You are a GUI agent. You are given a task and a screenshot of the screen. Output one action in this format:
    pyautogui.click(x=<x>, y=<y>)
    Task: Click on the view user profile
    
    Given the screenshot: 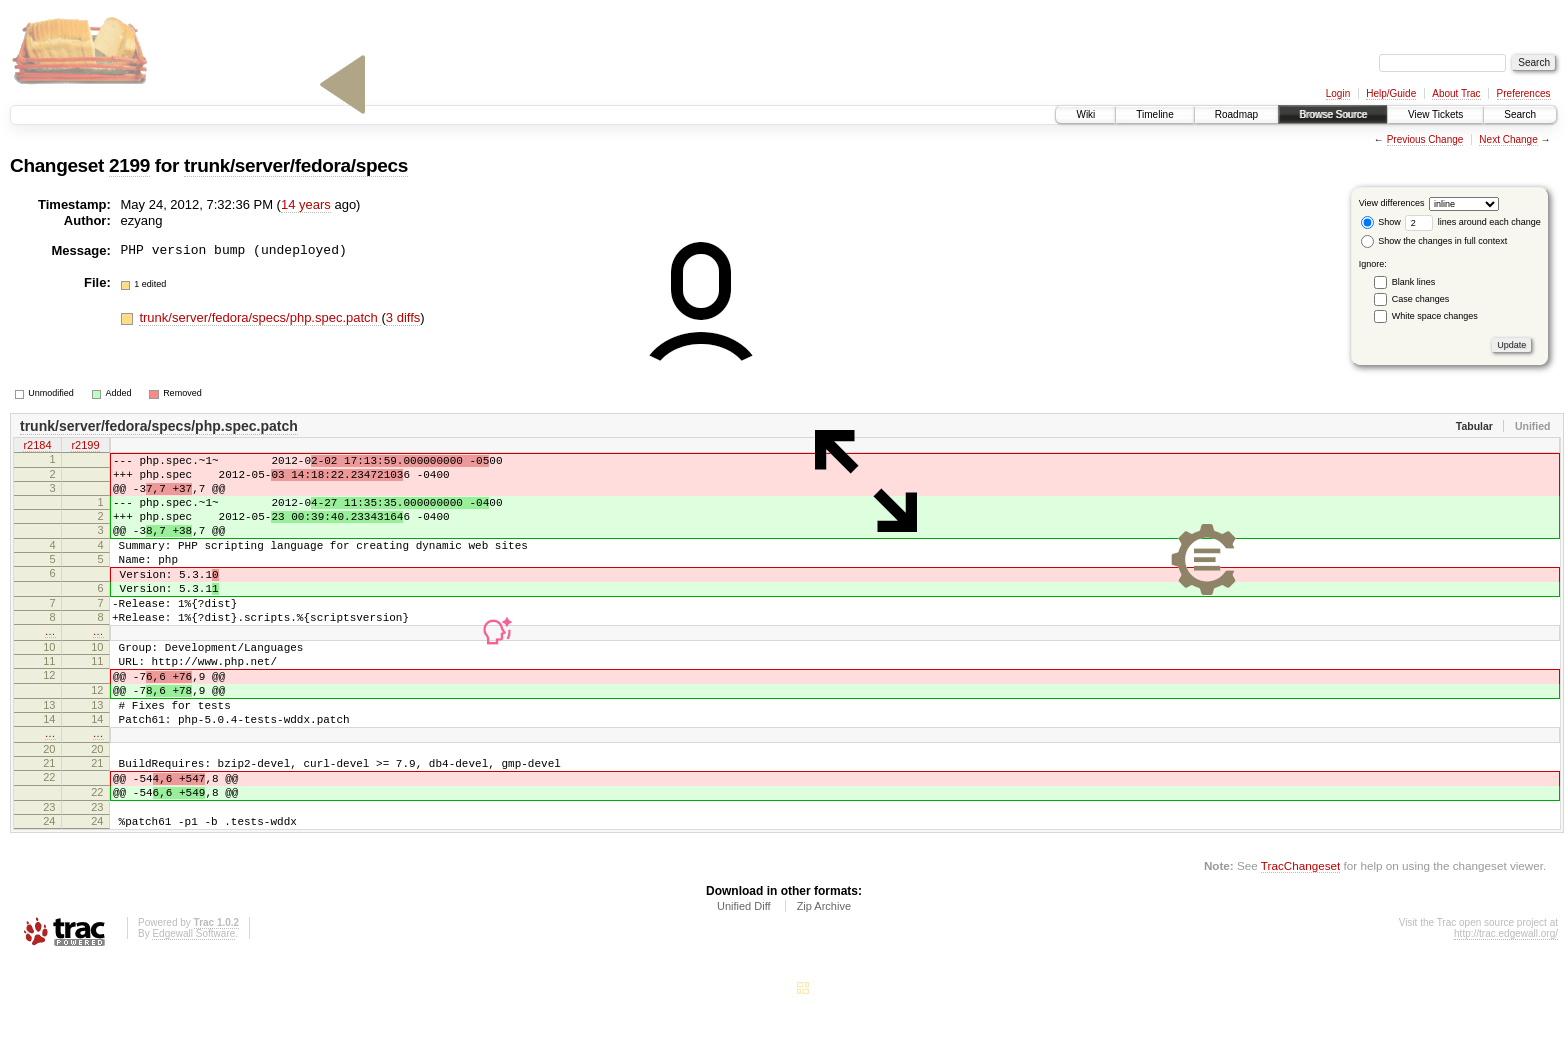 What is the action you would take?
    pyautogui.click(x=701, y=302)
    